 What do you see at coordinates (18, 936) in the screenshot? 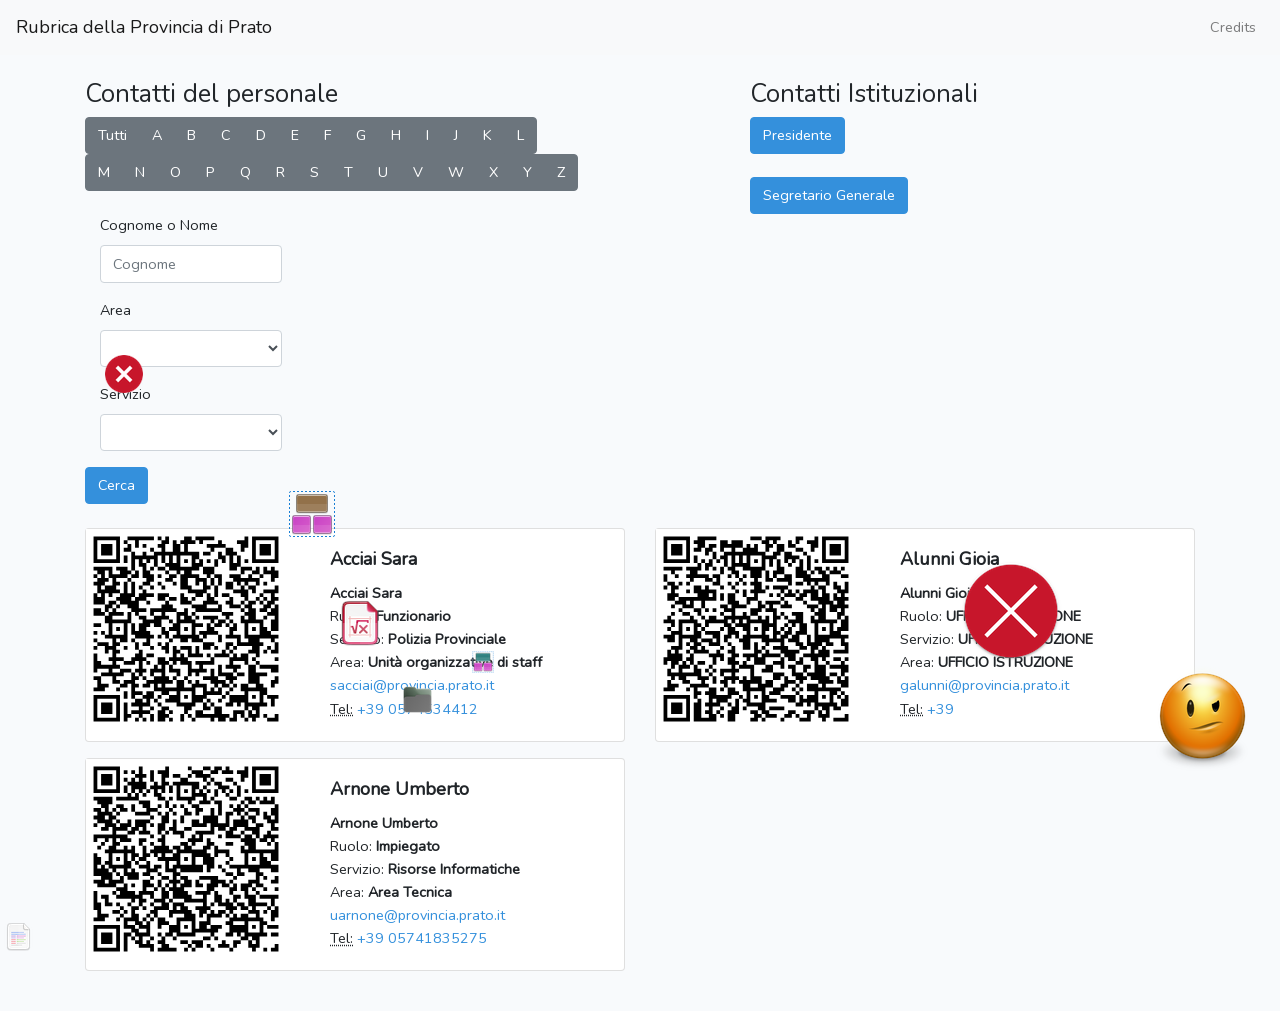
I see `access development tools and applications` at bounding box center [18, 936].